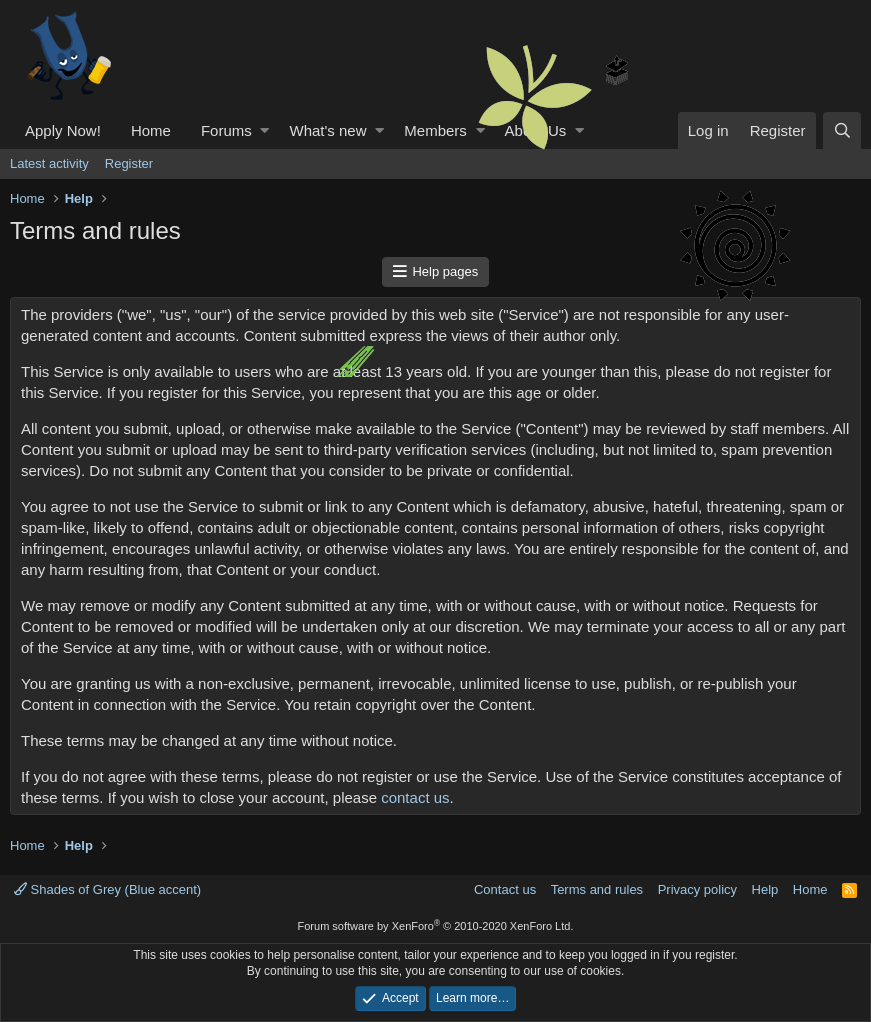 This screenshot has width=871, height=1022. Describe the element at coordinates (617, 70) in the screenshot. I see `draw a card from the deck` at that location.